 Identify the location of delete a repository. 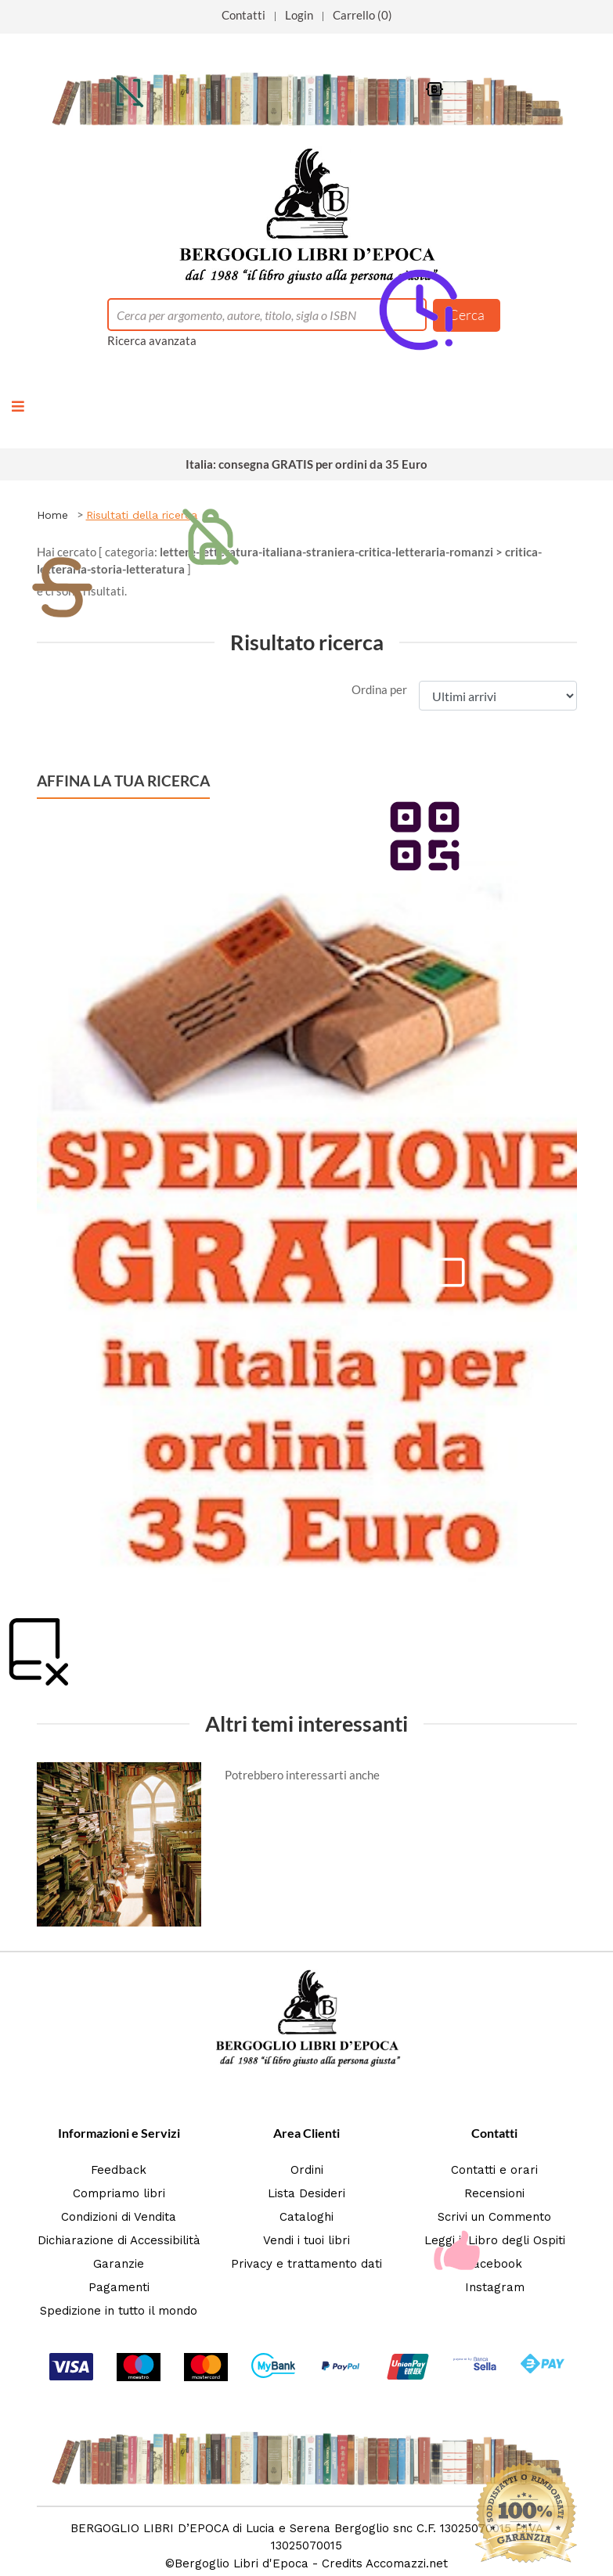
(34, 1652).